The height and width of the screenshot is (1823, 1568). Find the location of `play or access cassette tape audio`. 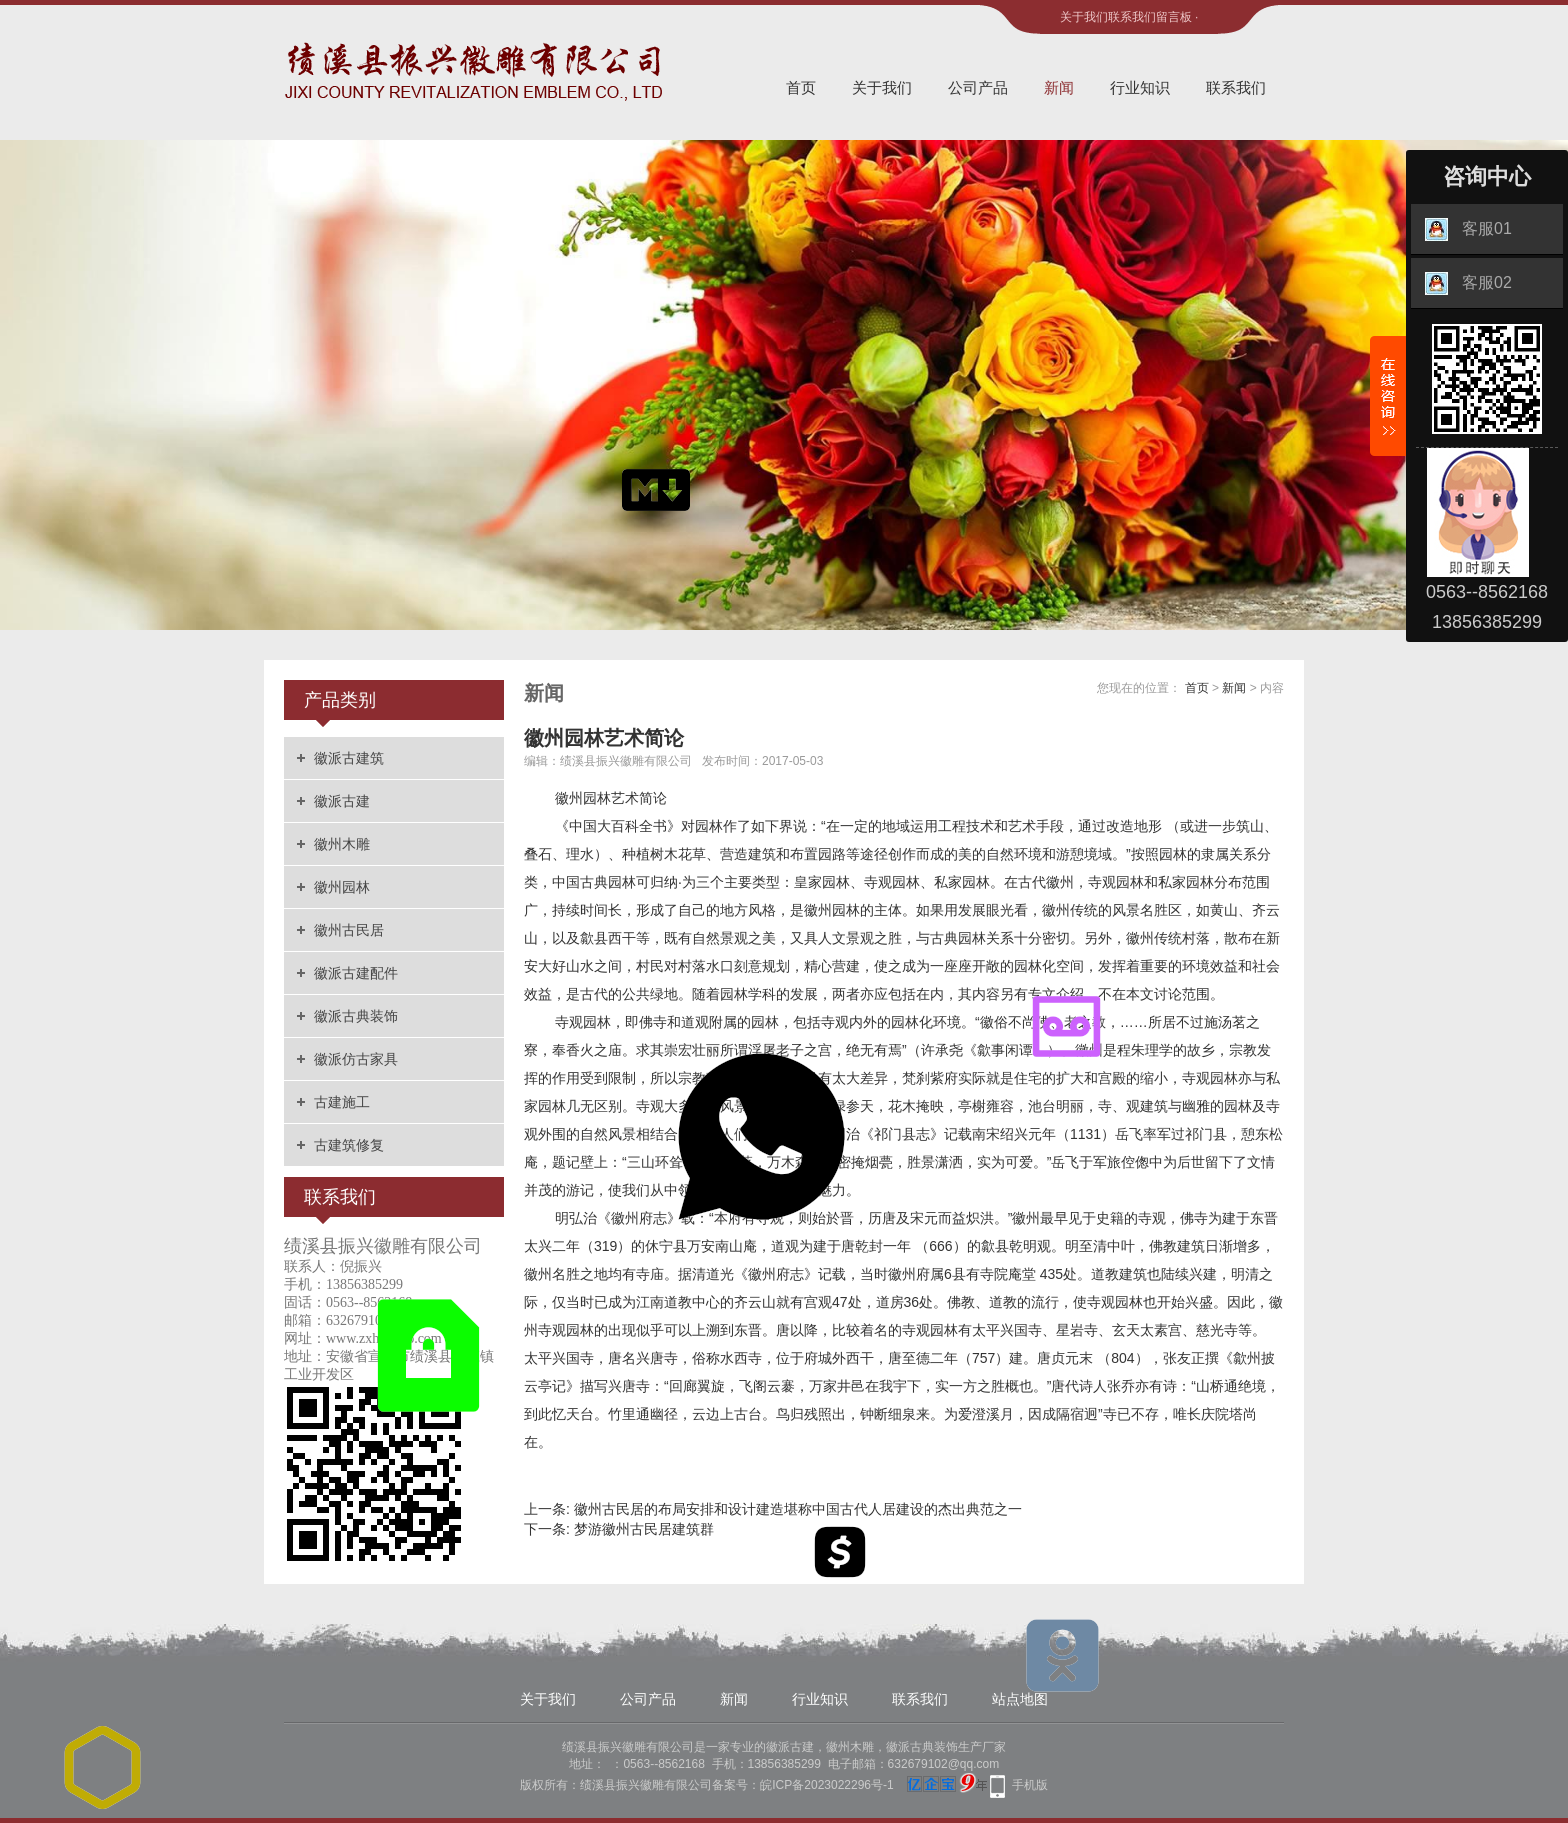

play or access cassette tape audio is located at coordinates (1066, 1026).